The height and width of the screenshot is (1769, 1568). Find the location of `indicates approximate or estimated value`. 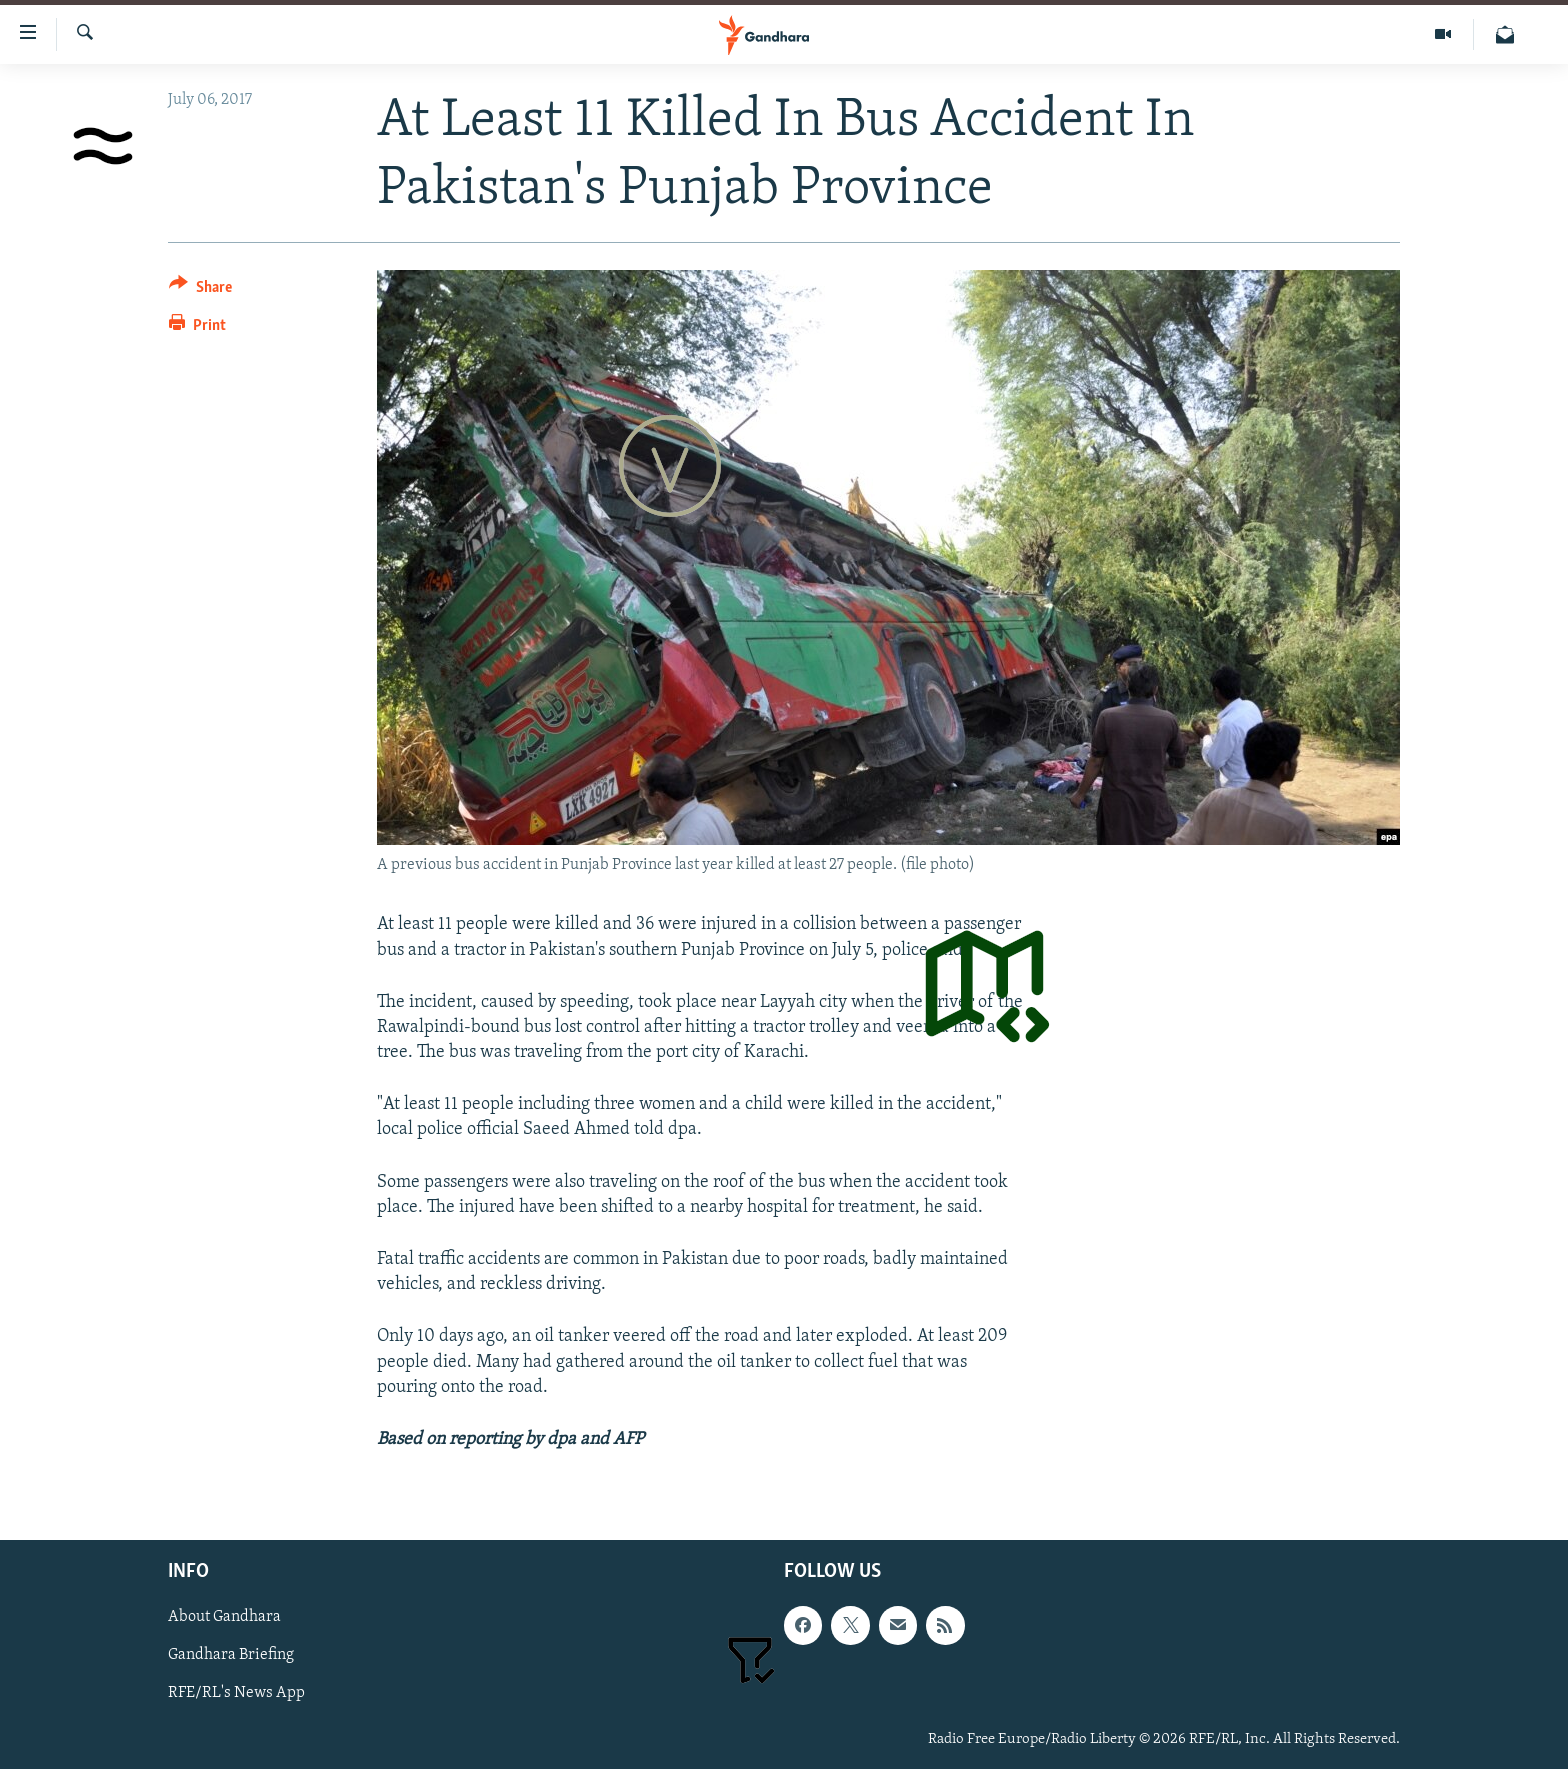

indicates approximate or estimated value is located at coordinates (103, 146).